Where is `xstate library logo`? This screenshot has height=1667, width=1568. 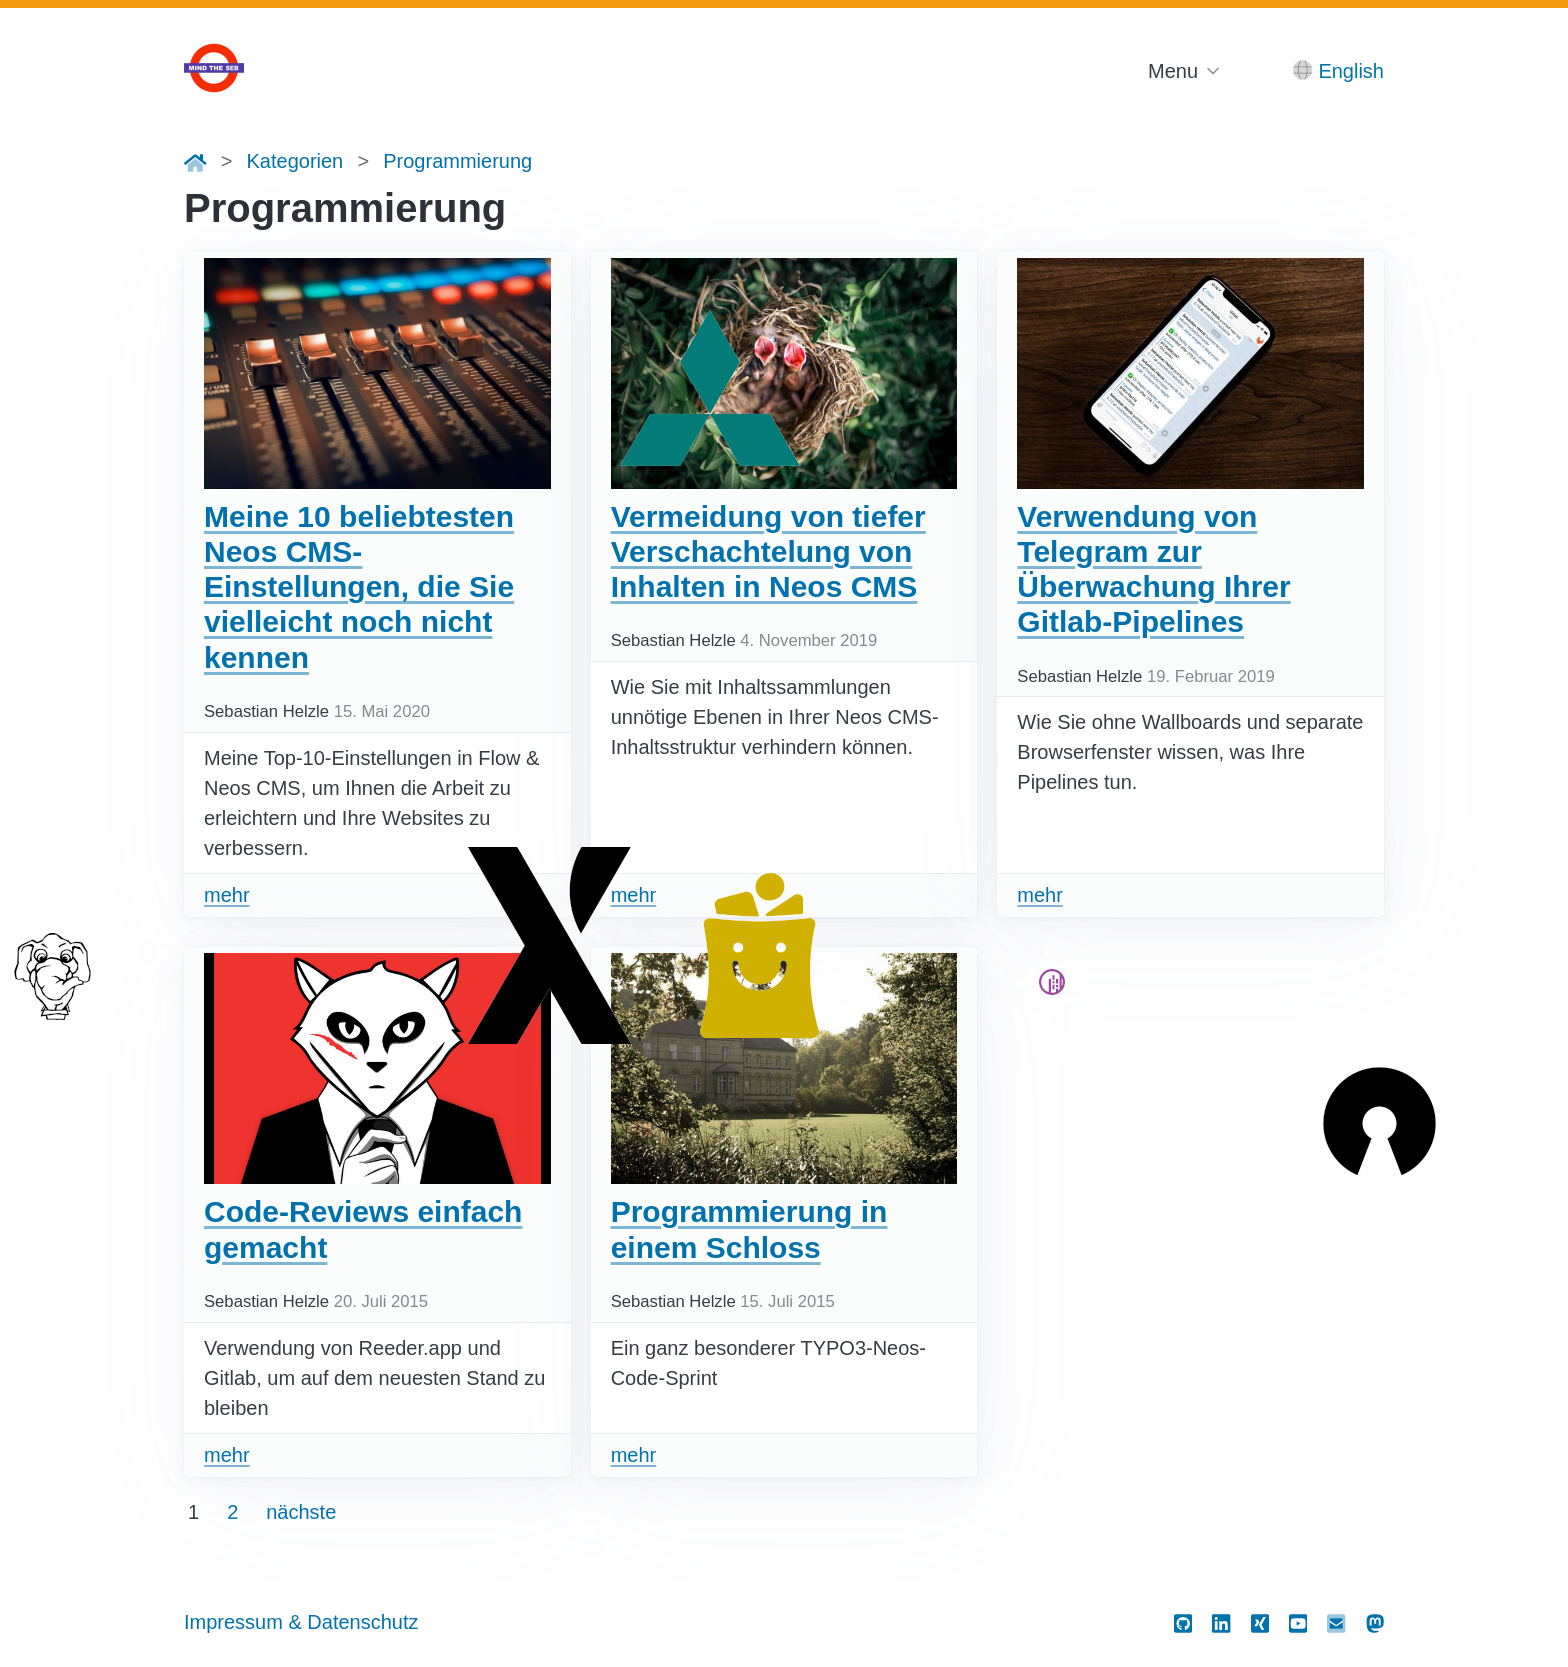
xstate library logo is located at coordinates (549, 945).